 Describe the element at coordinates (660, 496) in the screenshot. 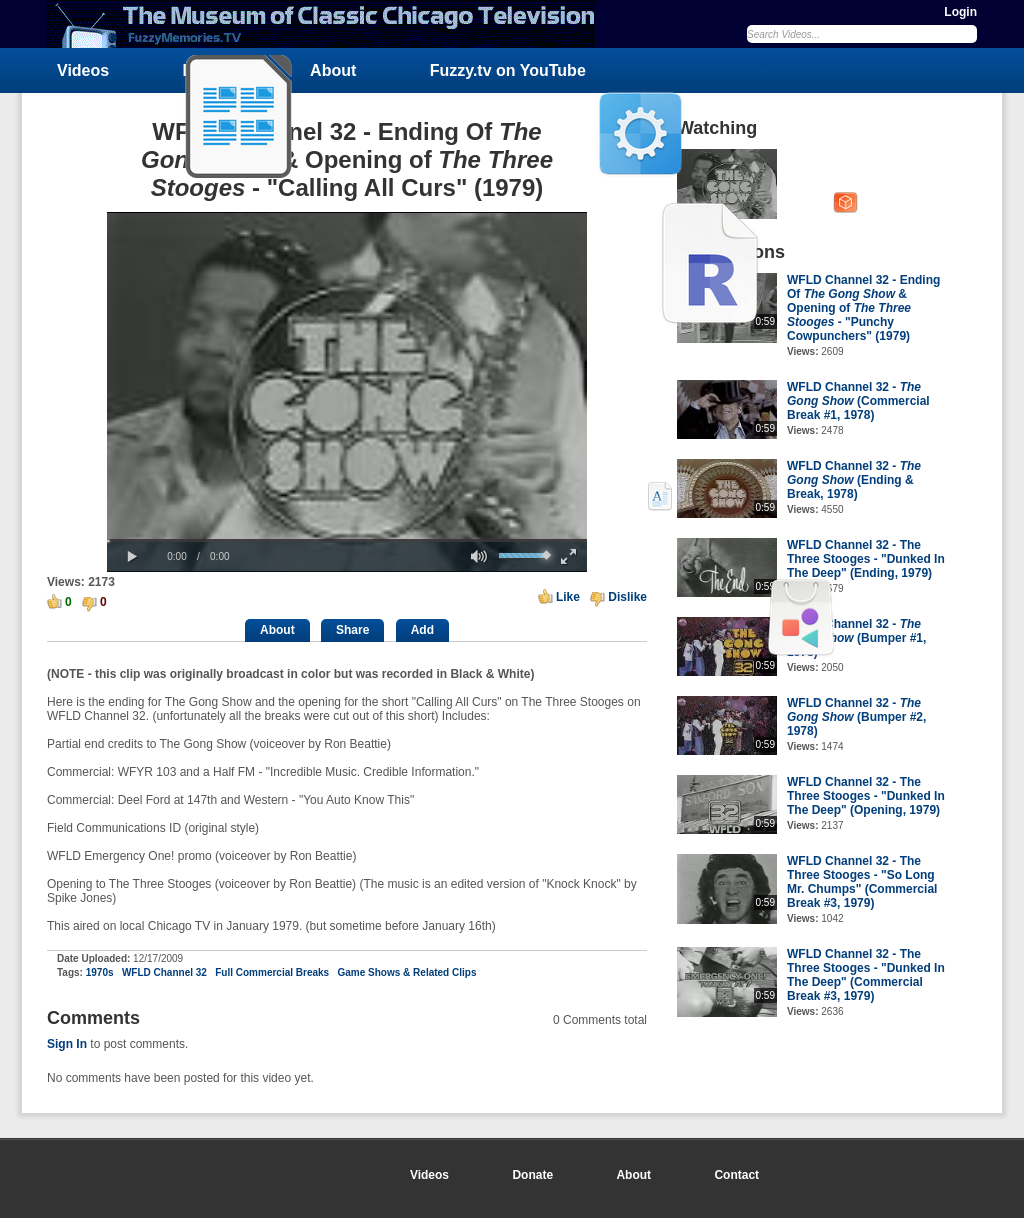

I see `a word processor or text document file` at that location.